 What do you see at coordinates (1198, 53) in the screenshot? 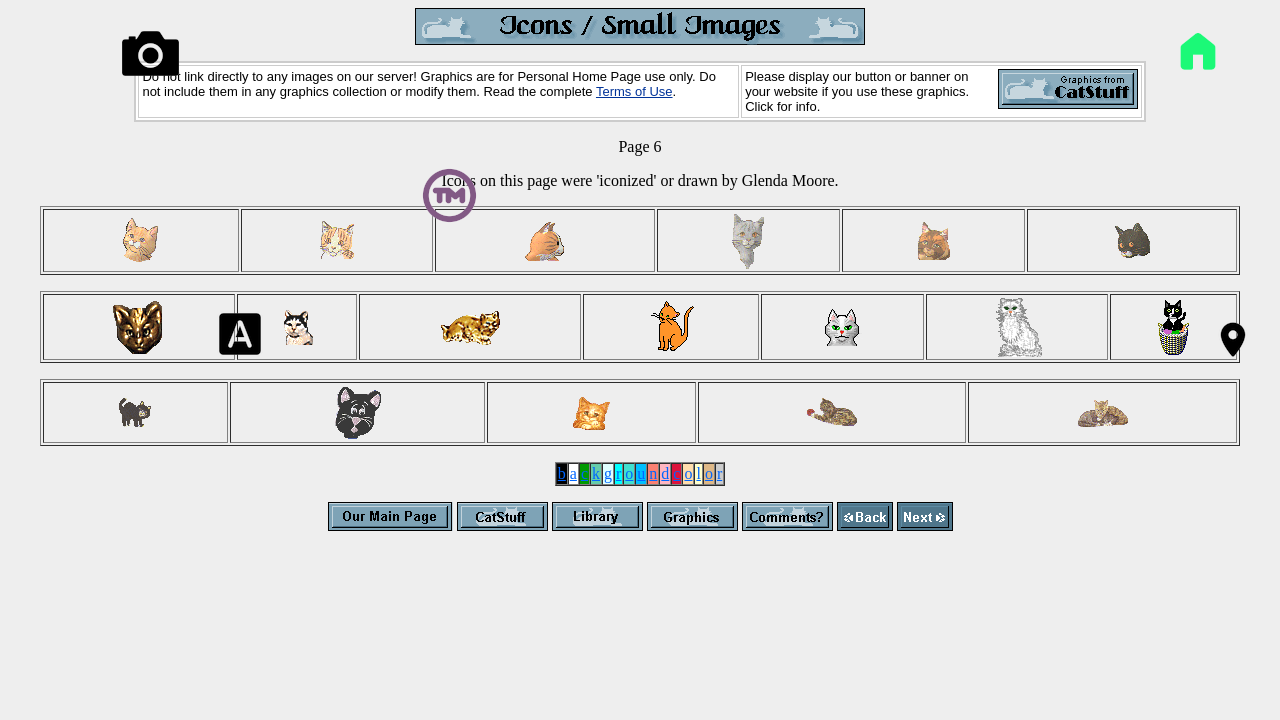
I see `go to home screen` at bounding box center [1198, 53].